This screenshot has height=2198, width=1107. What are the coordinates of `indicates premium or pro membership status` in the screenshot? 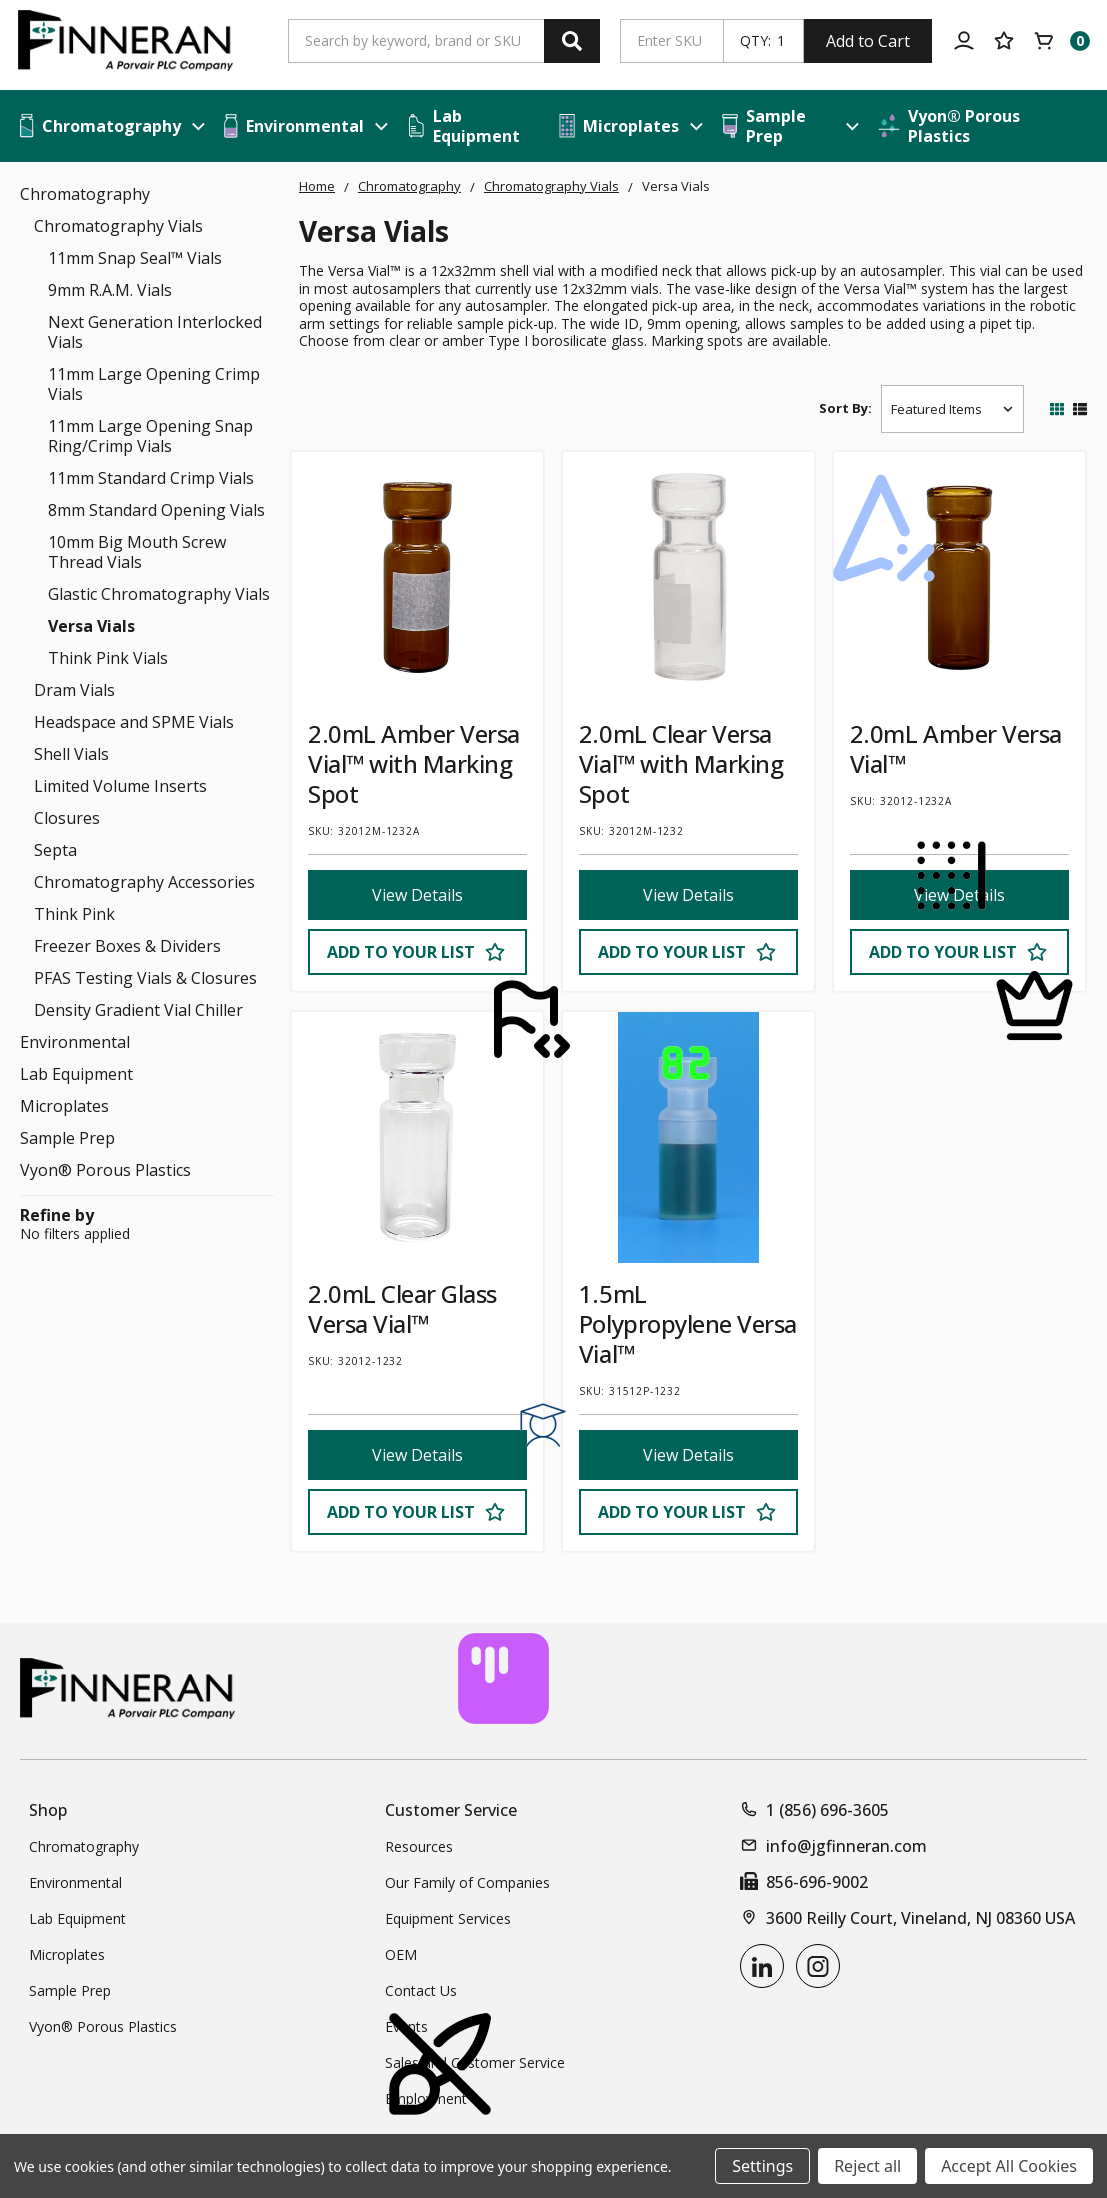 It's located at (1034, 1005).